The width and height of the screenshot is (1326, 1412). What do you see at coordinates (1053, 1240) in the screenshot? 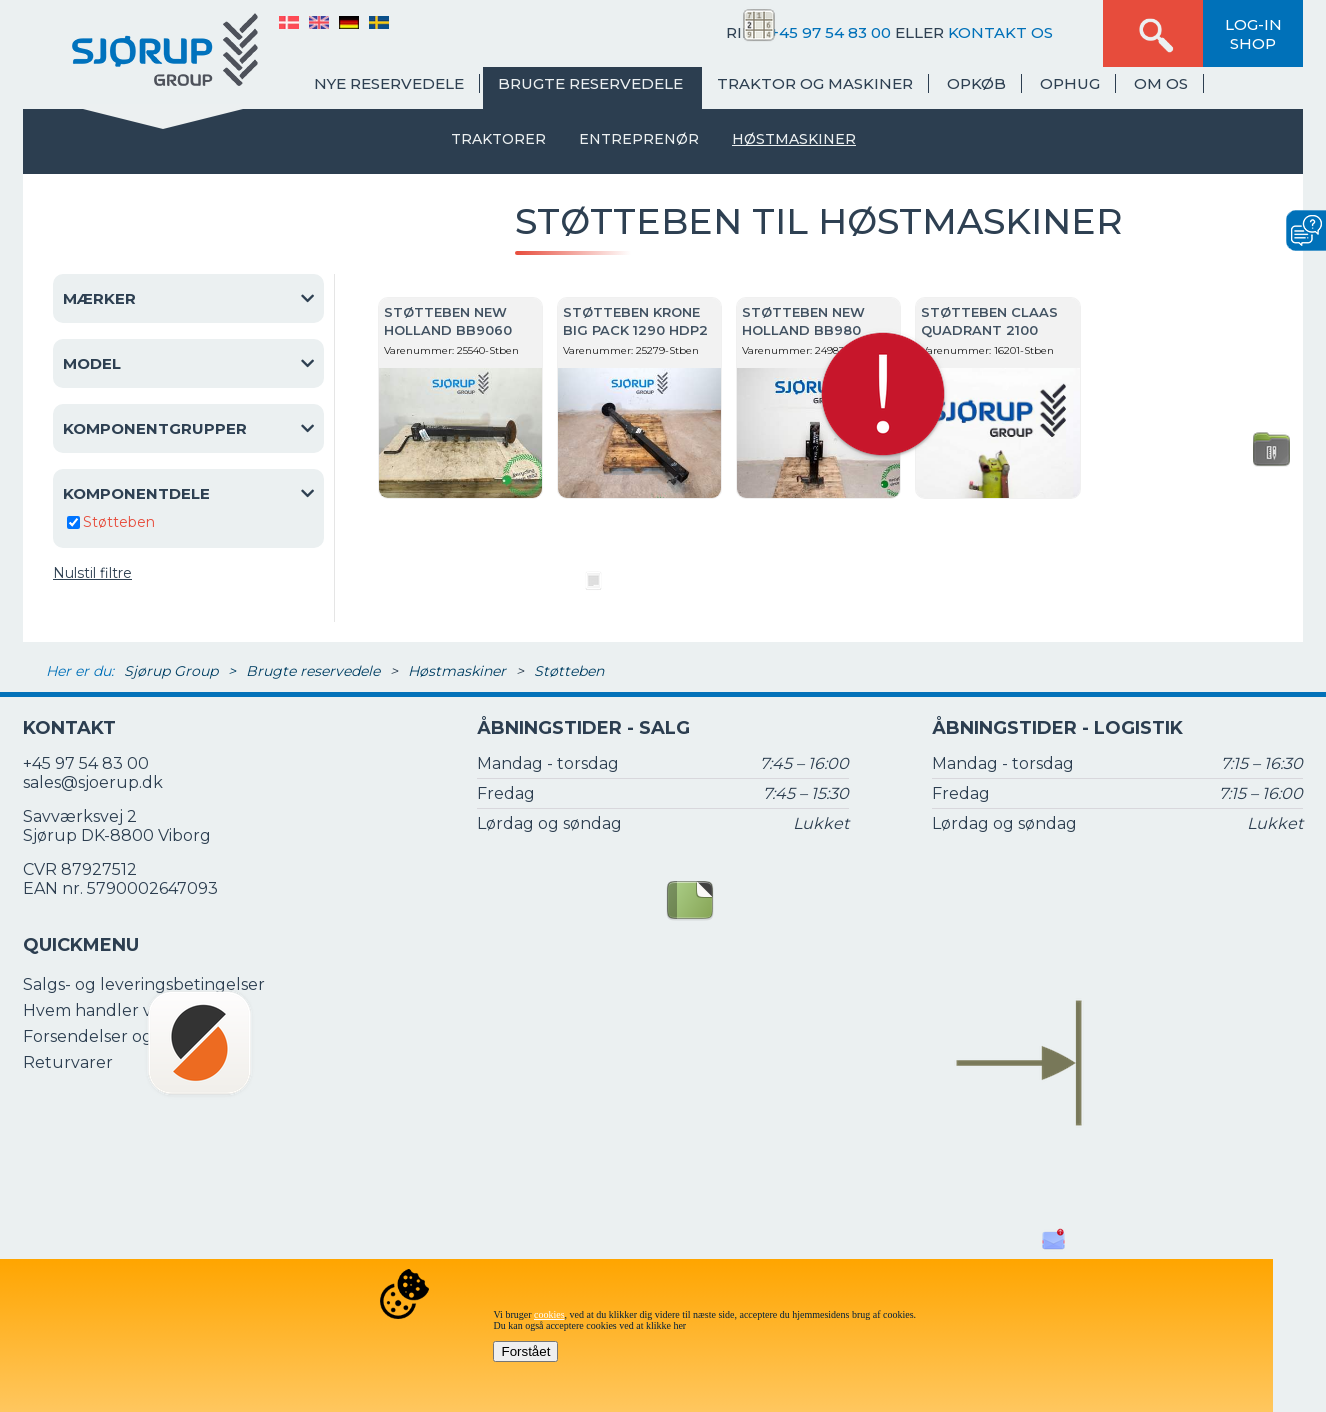
I see `send an email or message` at bounding box center [1053, 1240].